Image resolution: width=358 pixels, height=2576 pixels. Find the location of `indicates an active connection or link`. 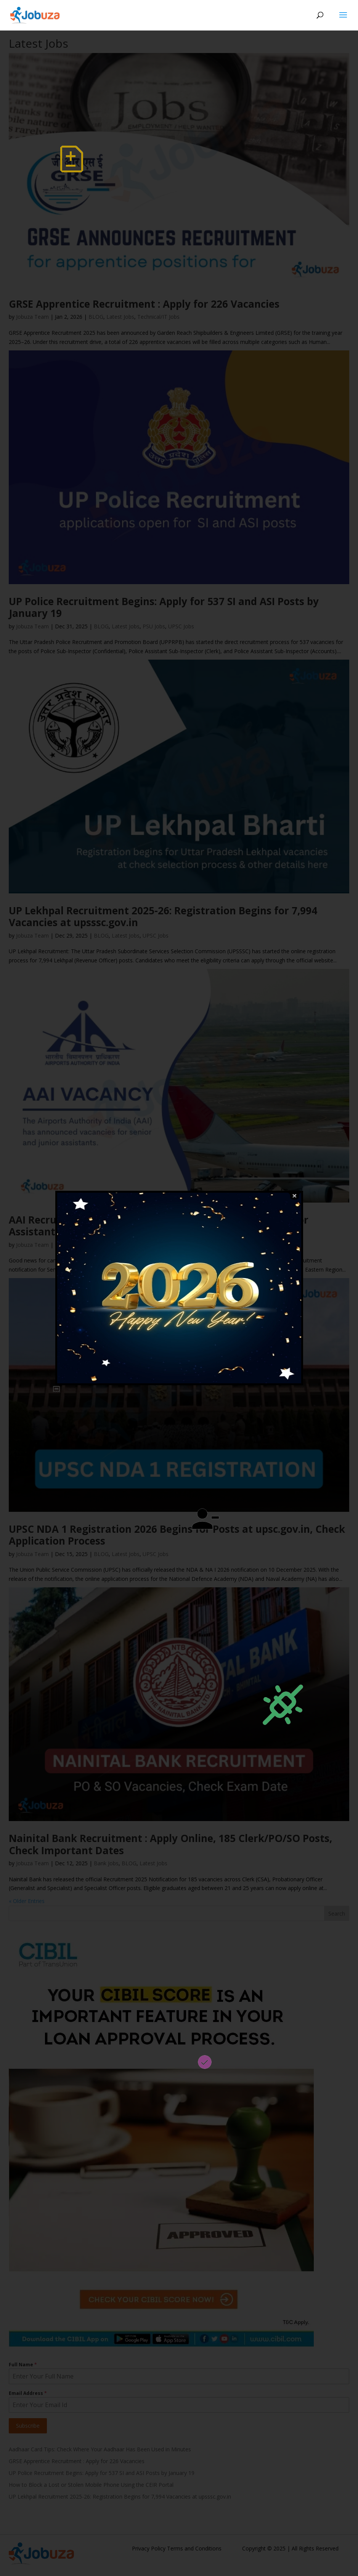

indicates an active connection or link is located at coordinates (283, 1705).